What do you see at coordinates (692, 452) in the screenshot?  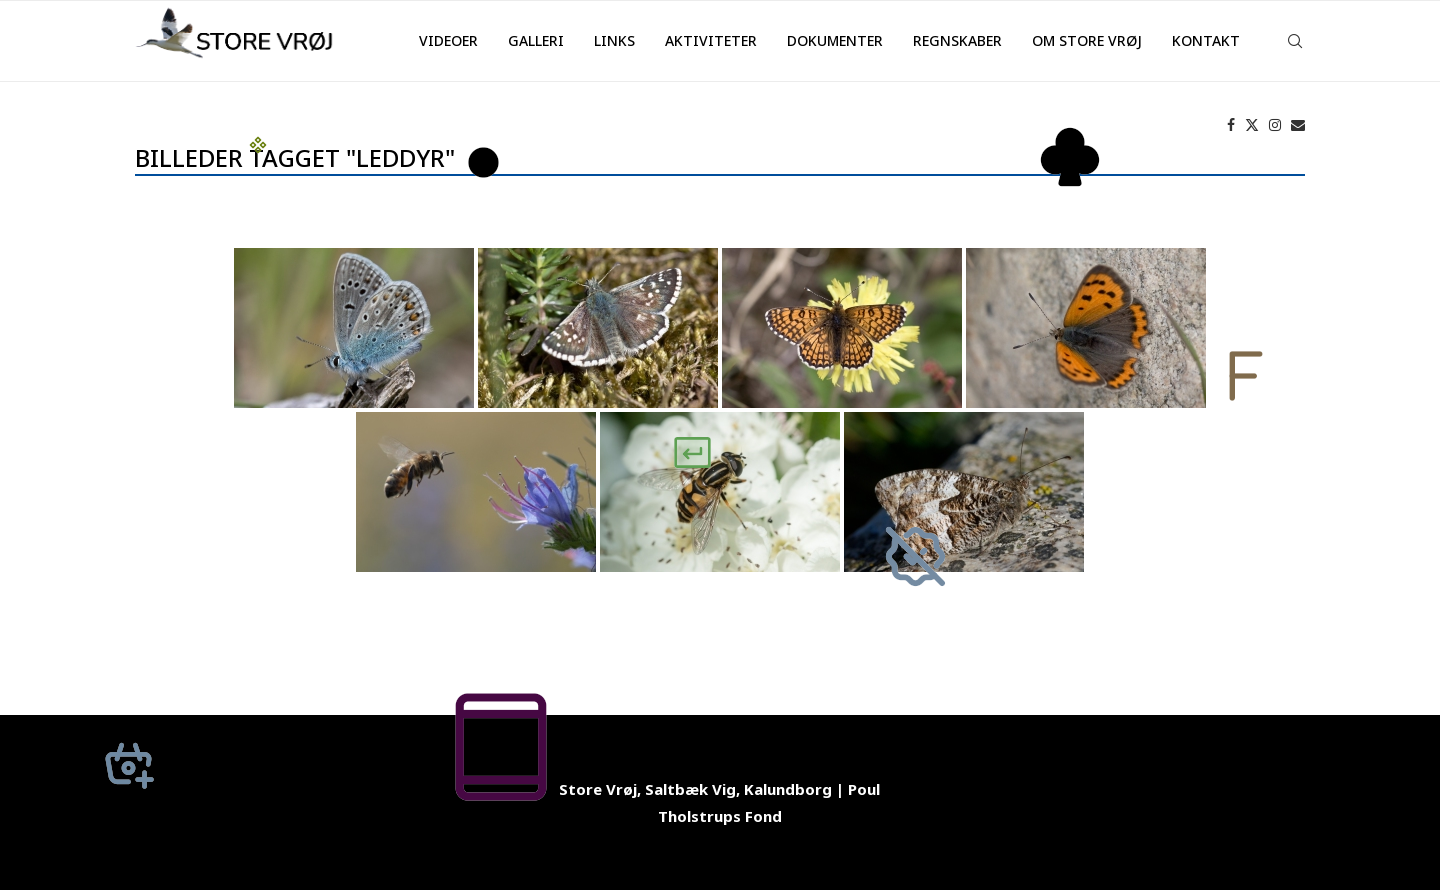 I see `press enter or return key` at bounding box center [692, 452].